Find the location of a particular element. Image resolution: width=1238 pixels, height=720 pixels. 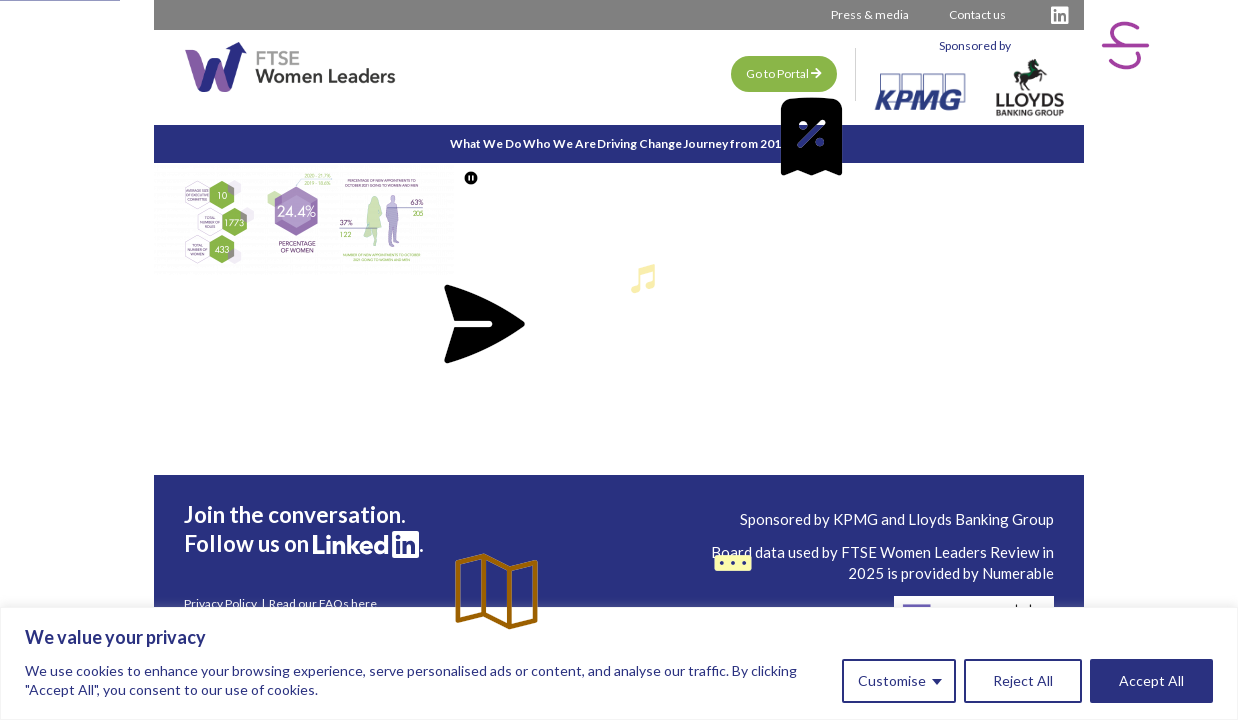

apply strikethrough formatting to selected text is located at coordinates (1125, 45).